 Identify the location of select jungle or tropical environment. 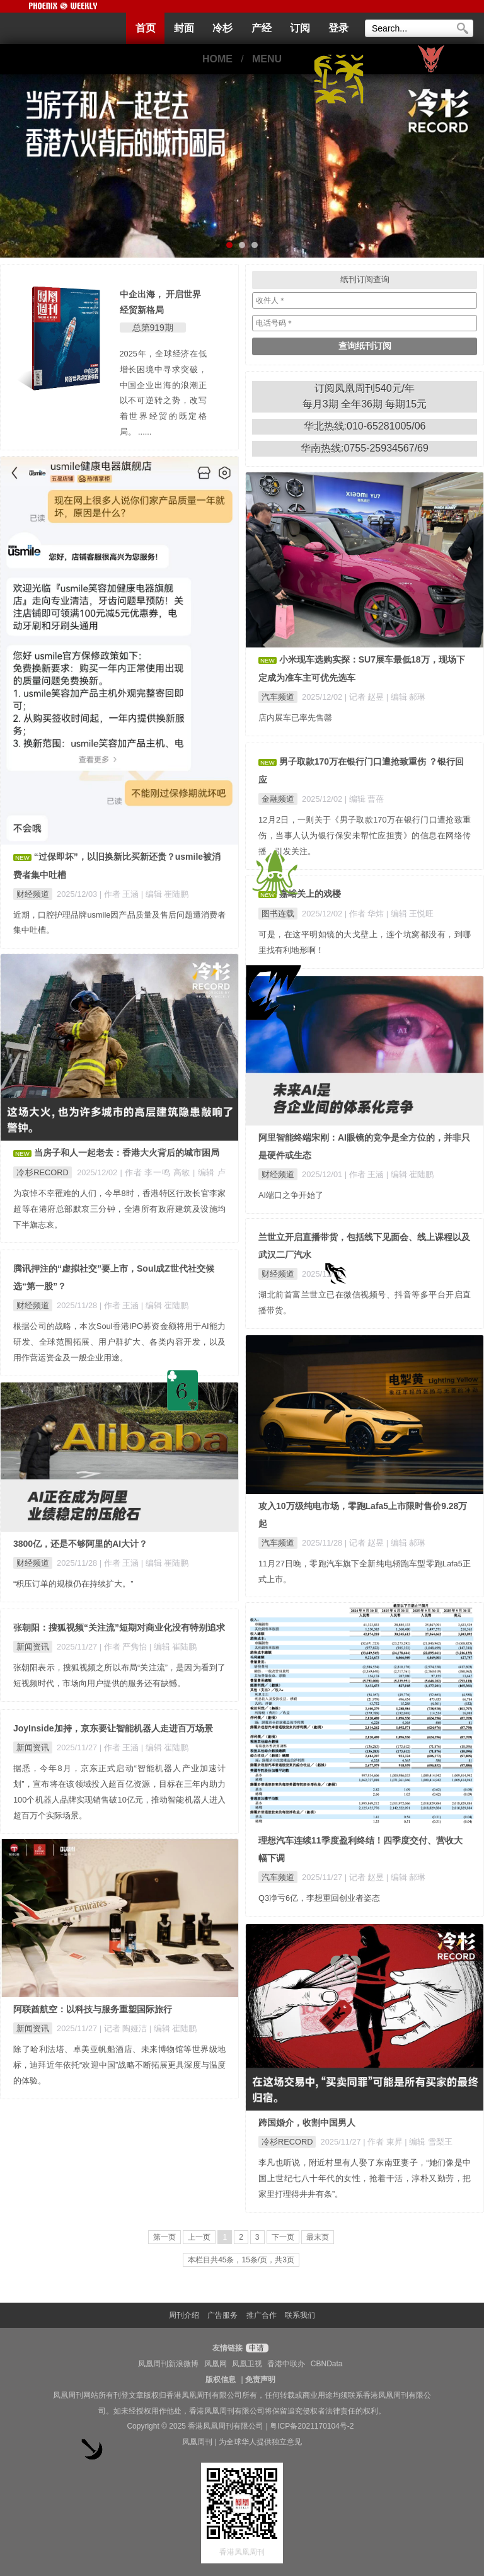
(338, 79).